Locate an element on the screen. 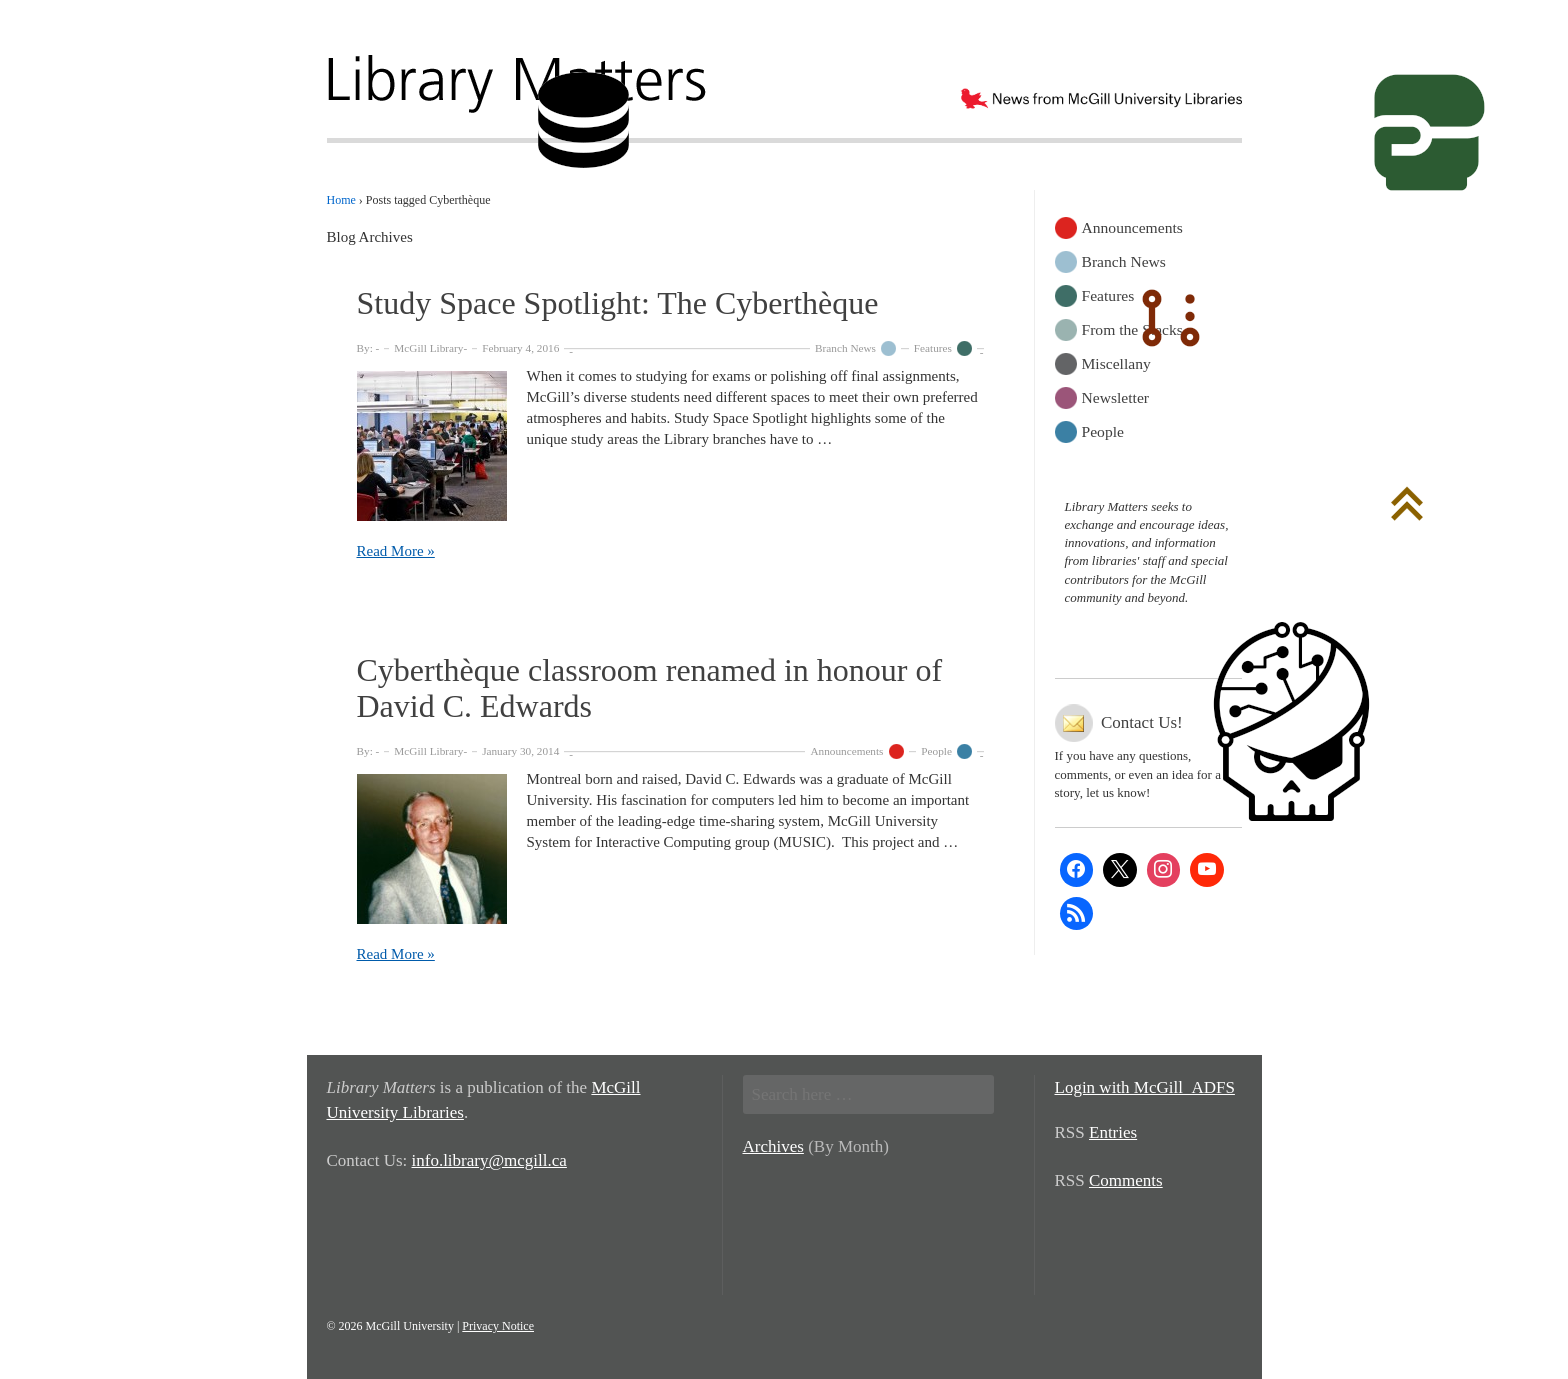 The height and width of the screenshot is (1379, 1568). access boxing or combat sports content is located at coordinates (1426, 132).